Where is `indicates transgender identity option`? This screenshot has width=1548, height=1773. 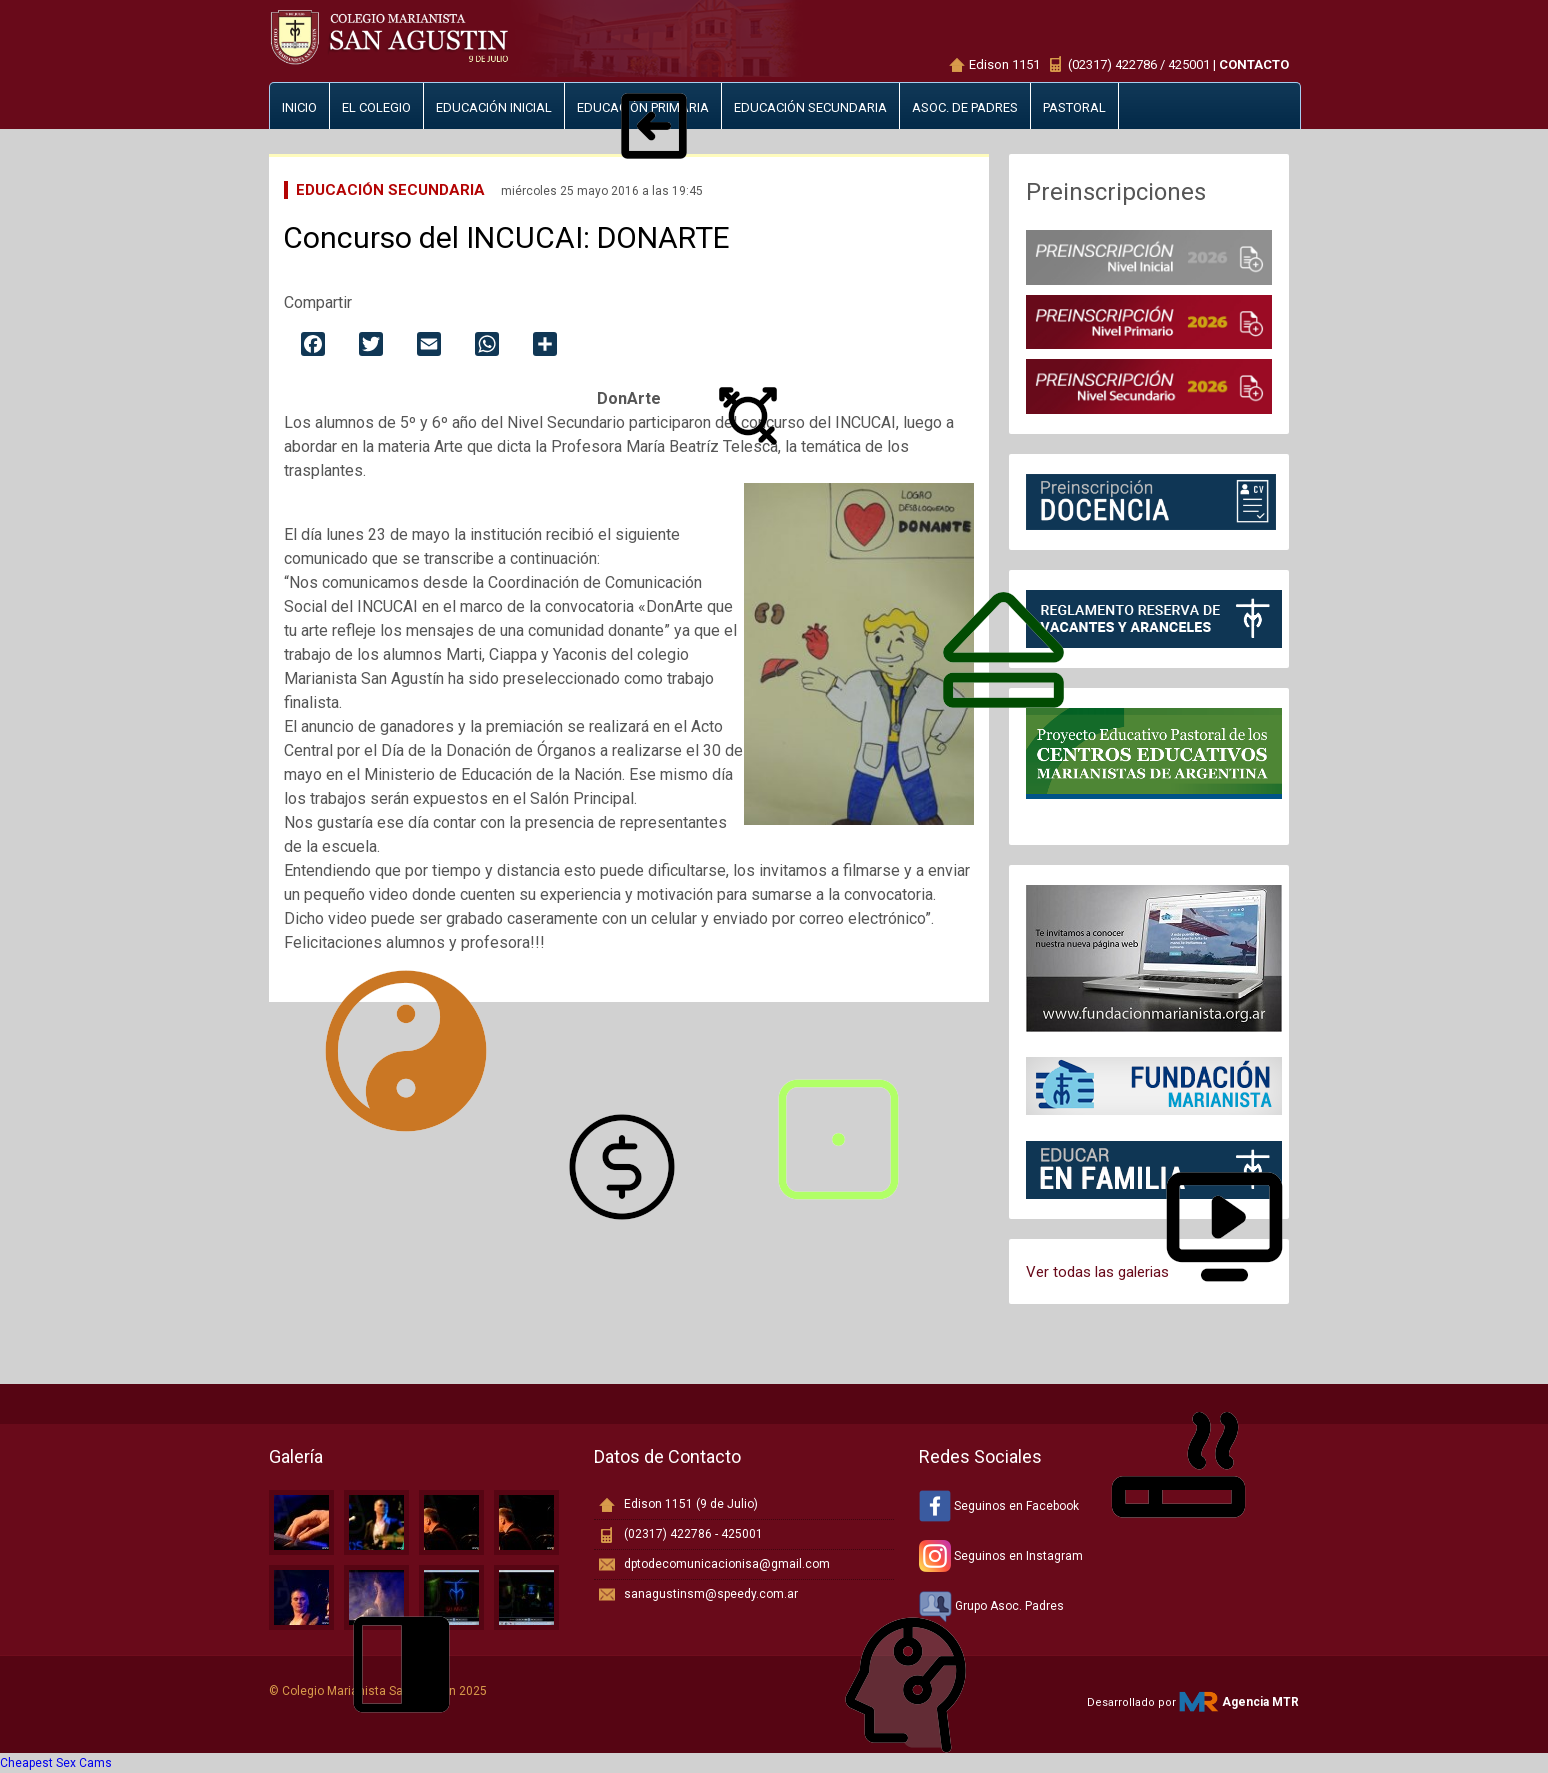
indicates transgender identity option is located at coordinates (748, 416).